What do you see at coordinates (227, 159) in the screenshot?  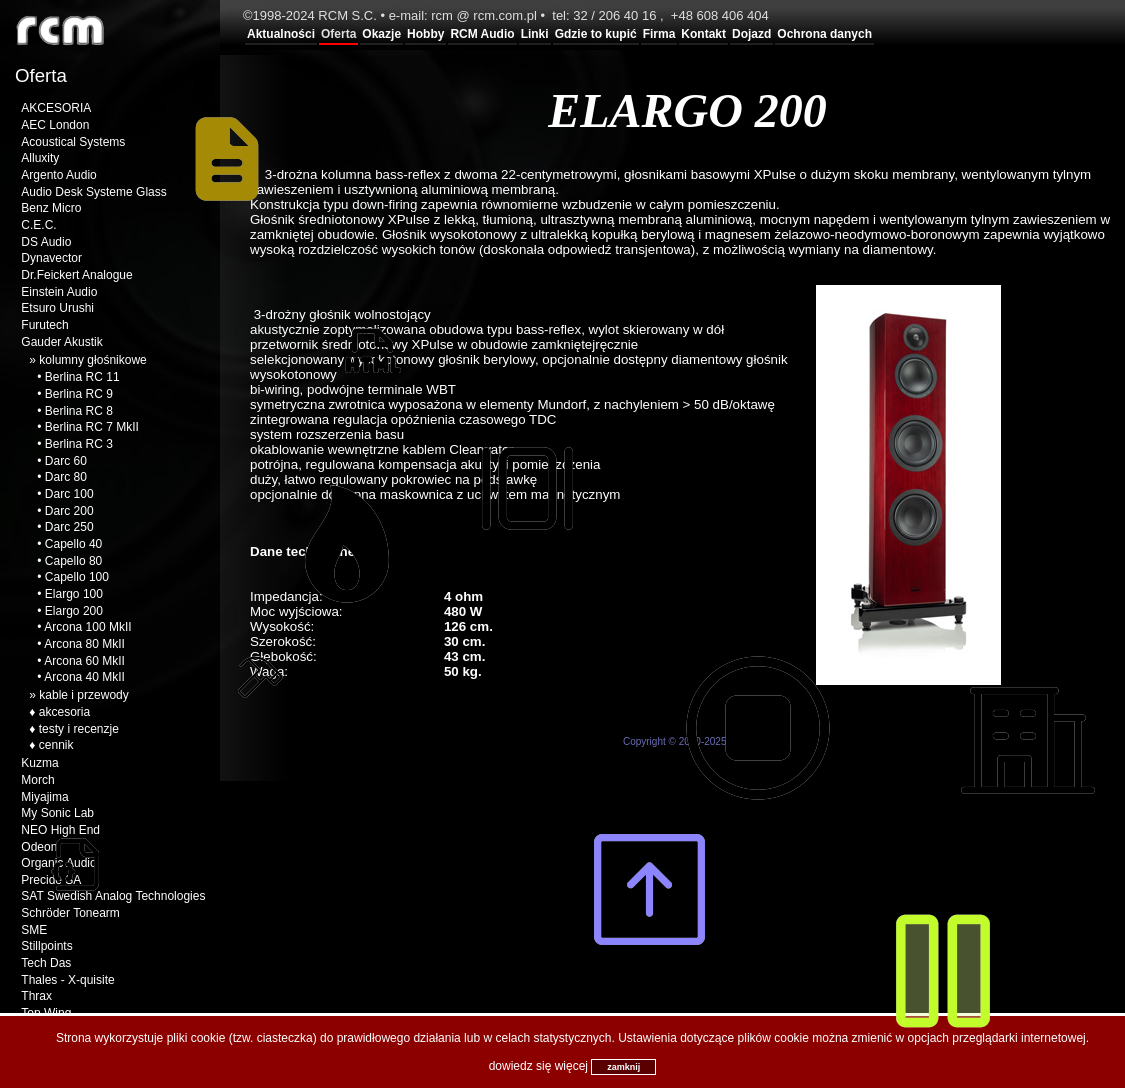 I see `view document details` at bounding box center [227, 159].